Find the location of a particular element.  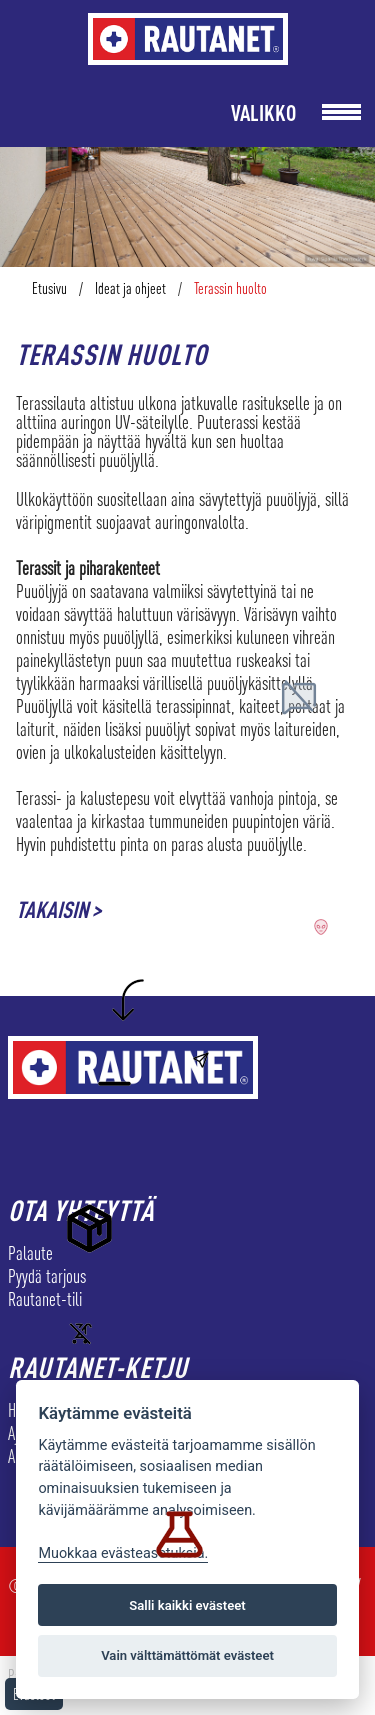

indicates sci-fi or extraterrestrial content is located at coordinates (321, 927).